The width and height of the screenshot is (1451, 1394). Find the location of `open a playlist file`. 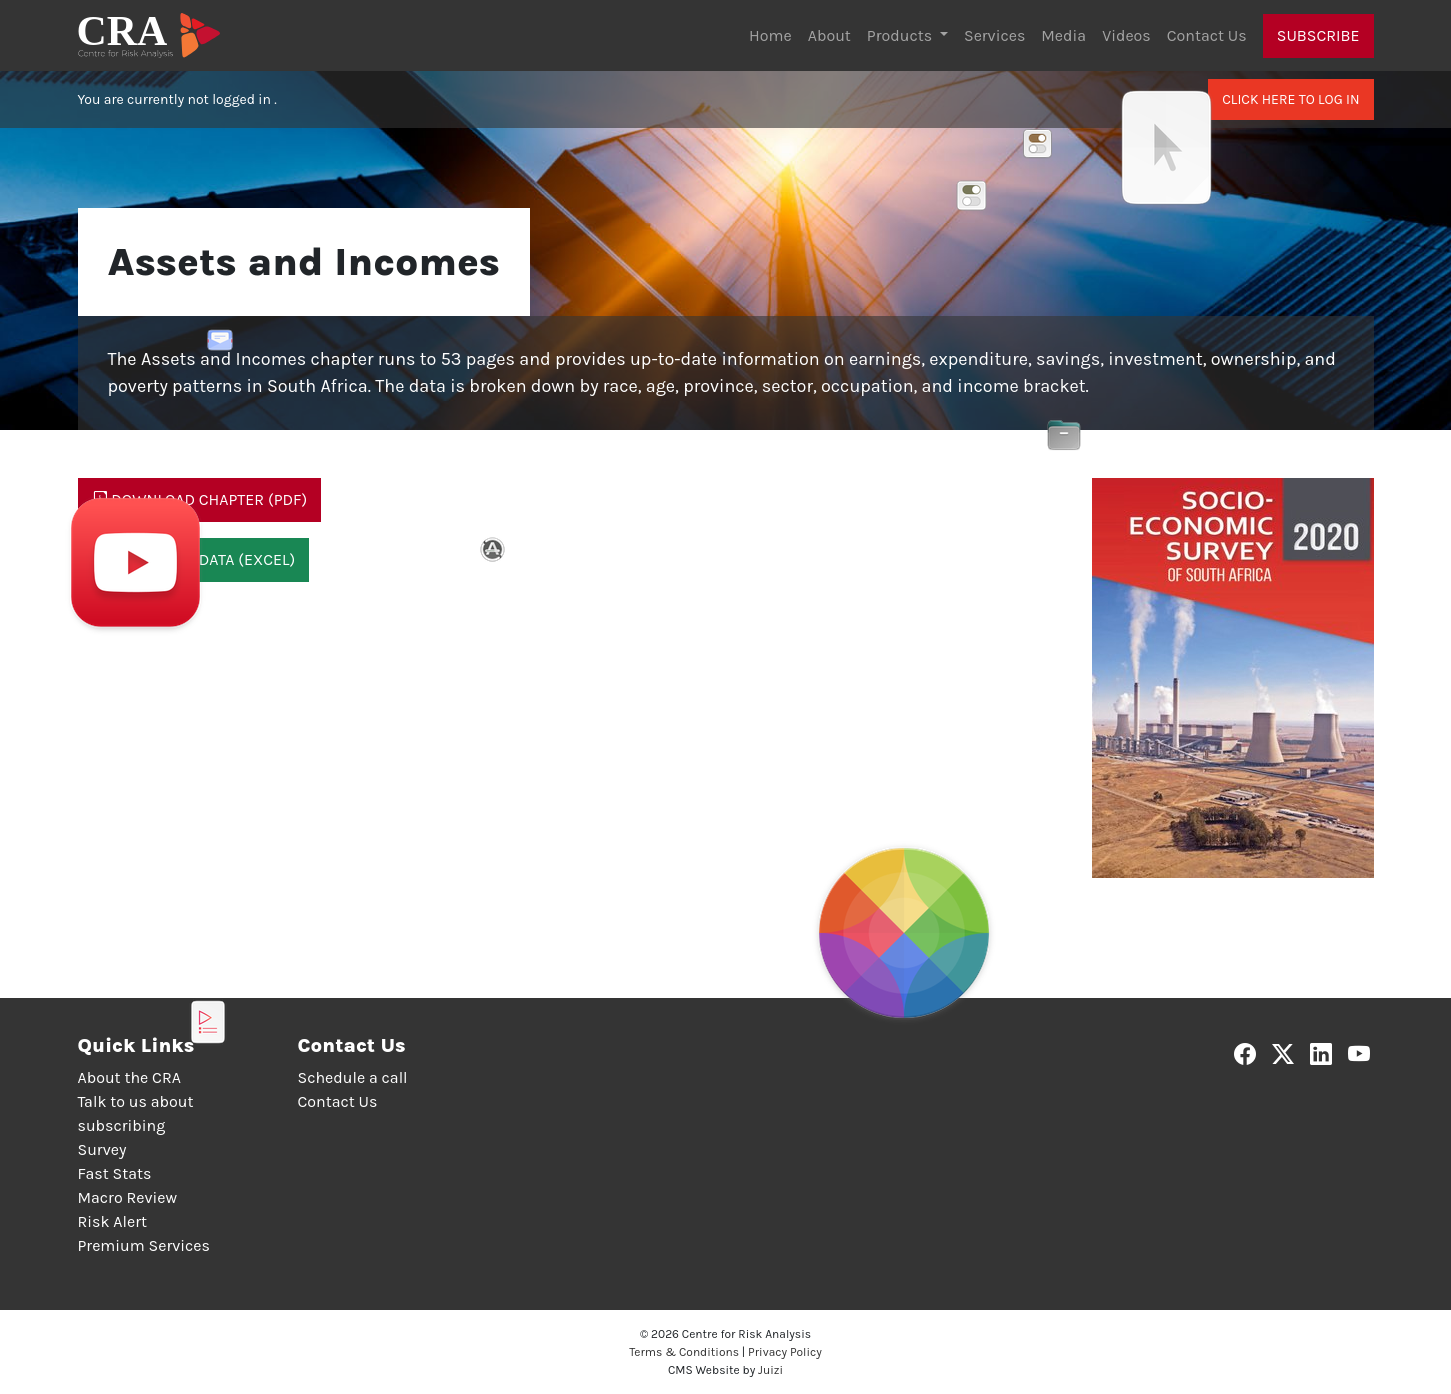

open a playlist file is located at coordinates (208, 1022).